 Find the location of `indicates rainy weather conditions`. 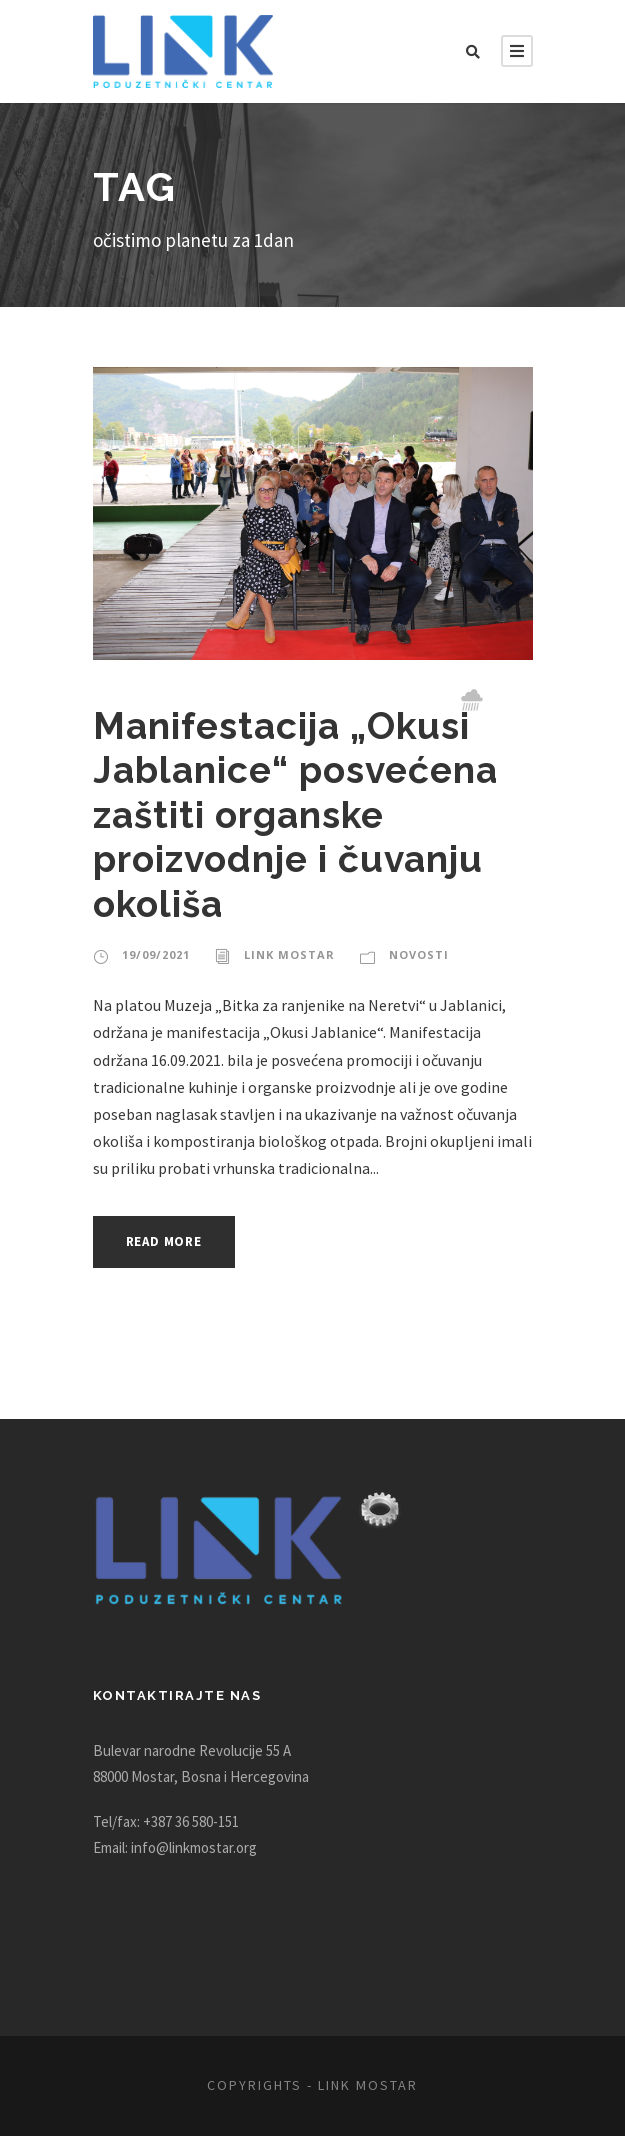

indicates rainy weather conditions is located at coordinates (472, 700).